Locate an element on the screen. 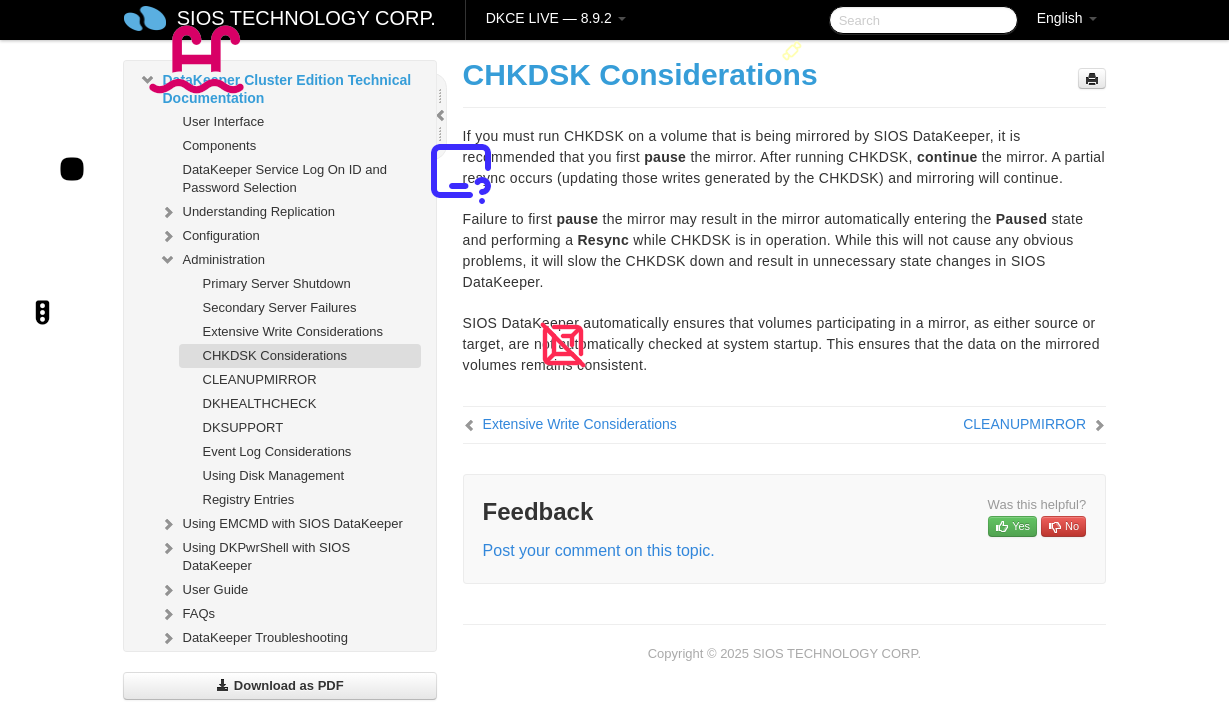  tablet device help or support is located at coordinates (461, 171).